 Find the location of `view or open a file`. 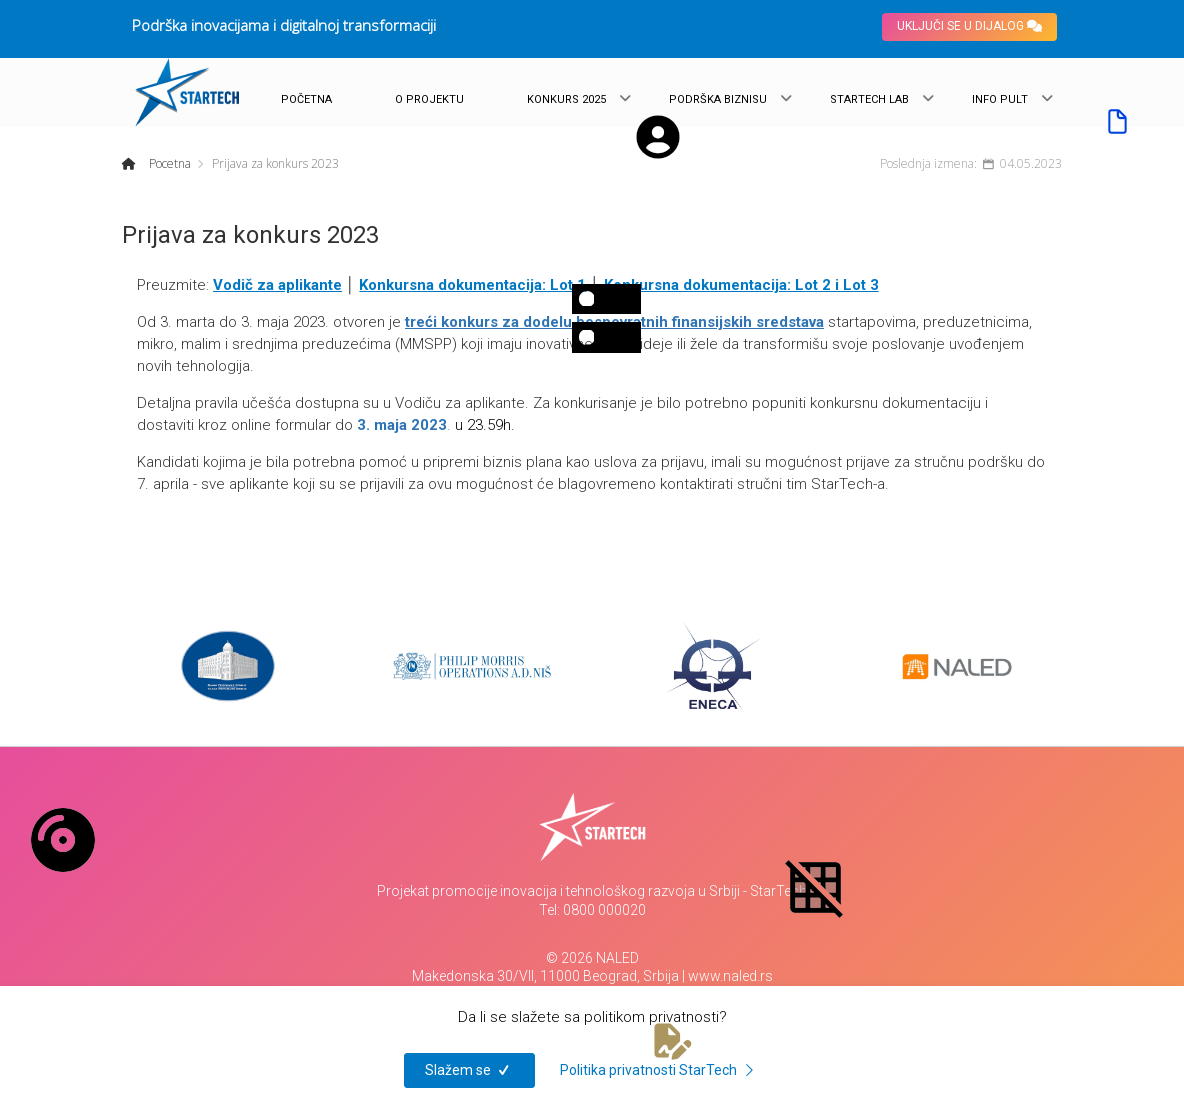

view or open a file is located at coordinates (1117, 121).